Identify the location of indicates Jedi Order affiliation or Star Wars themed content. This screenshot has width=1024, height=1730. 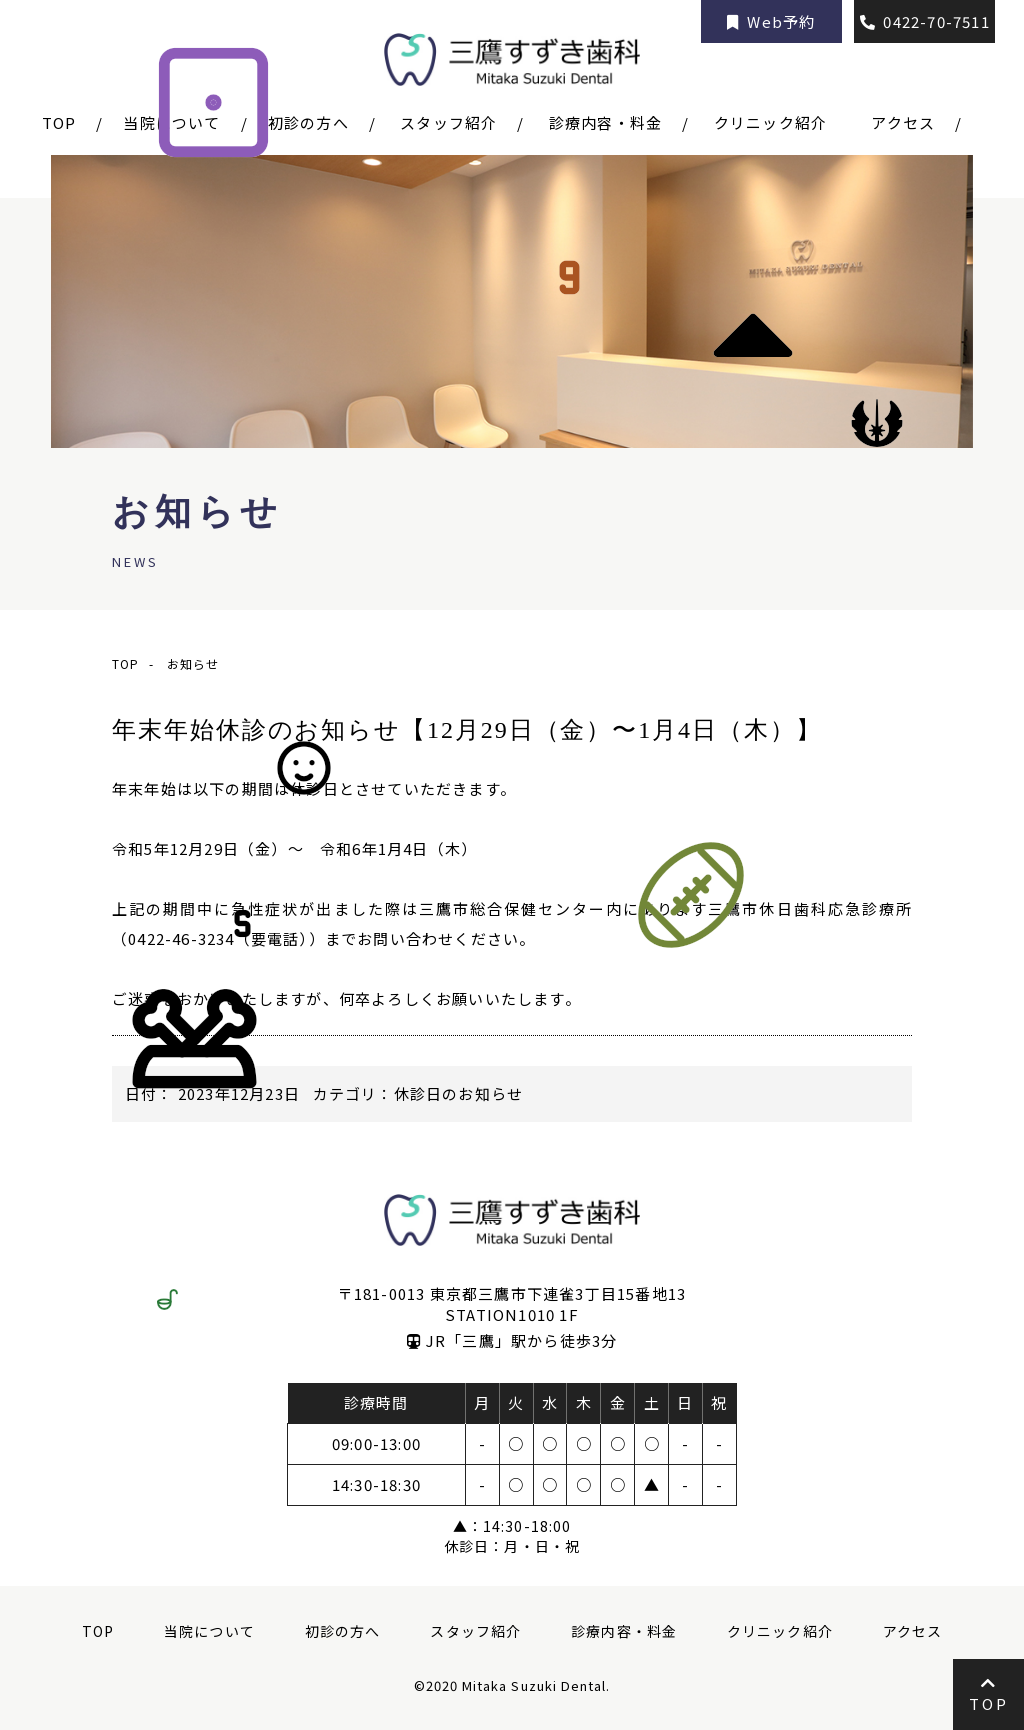
(877, 423).